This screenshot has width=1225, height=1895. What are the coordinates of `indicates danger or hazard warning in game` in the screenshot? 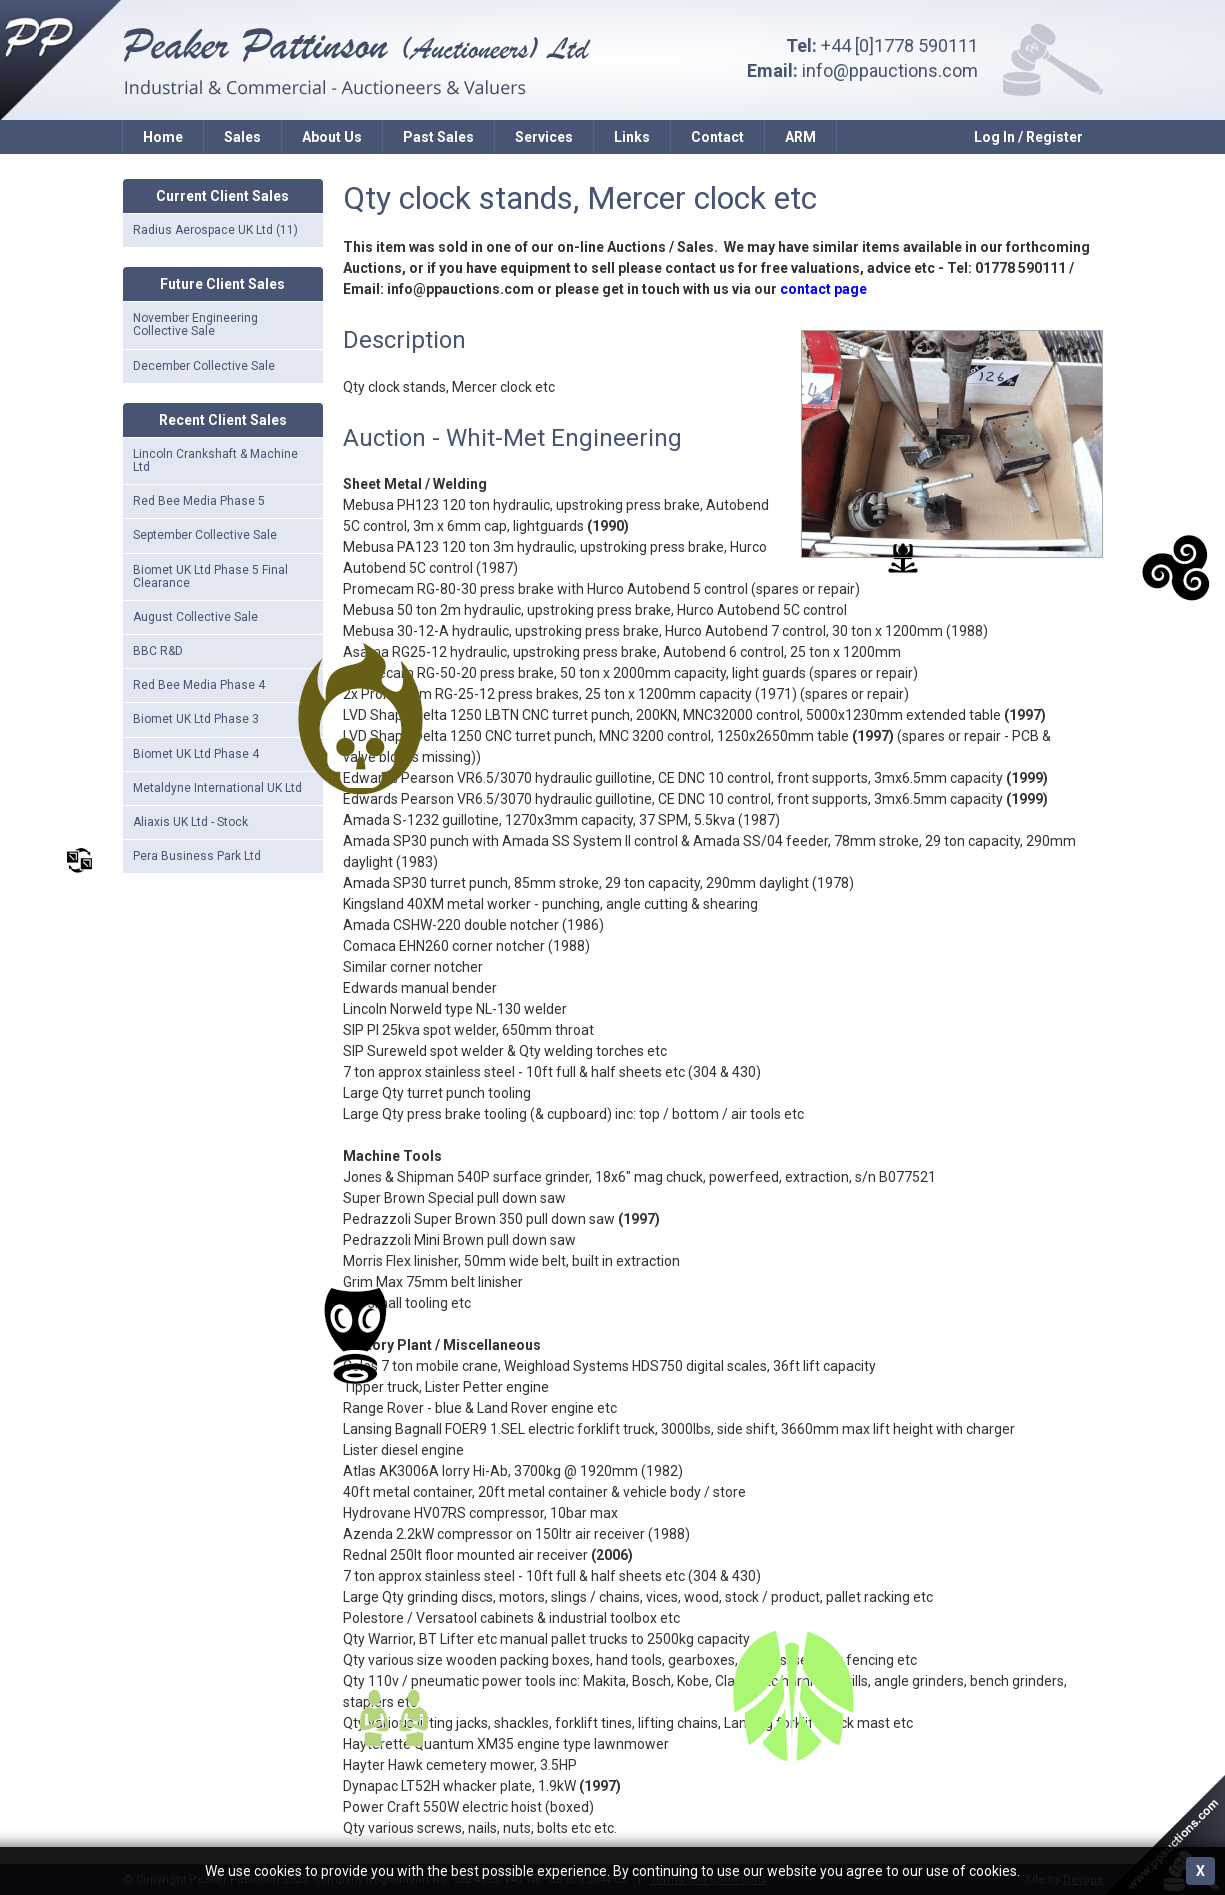 It's located at (360, 718).